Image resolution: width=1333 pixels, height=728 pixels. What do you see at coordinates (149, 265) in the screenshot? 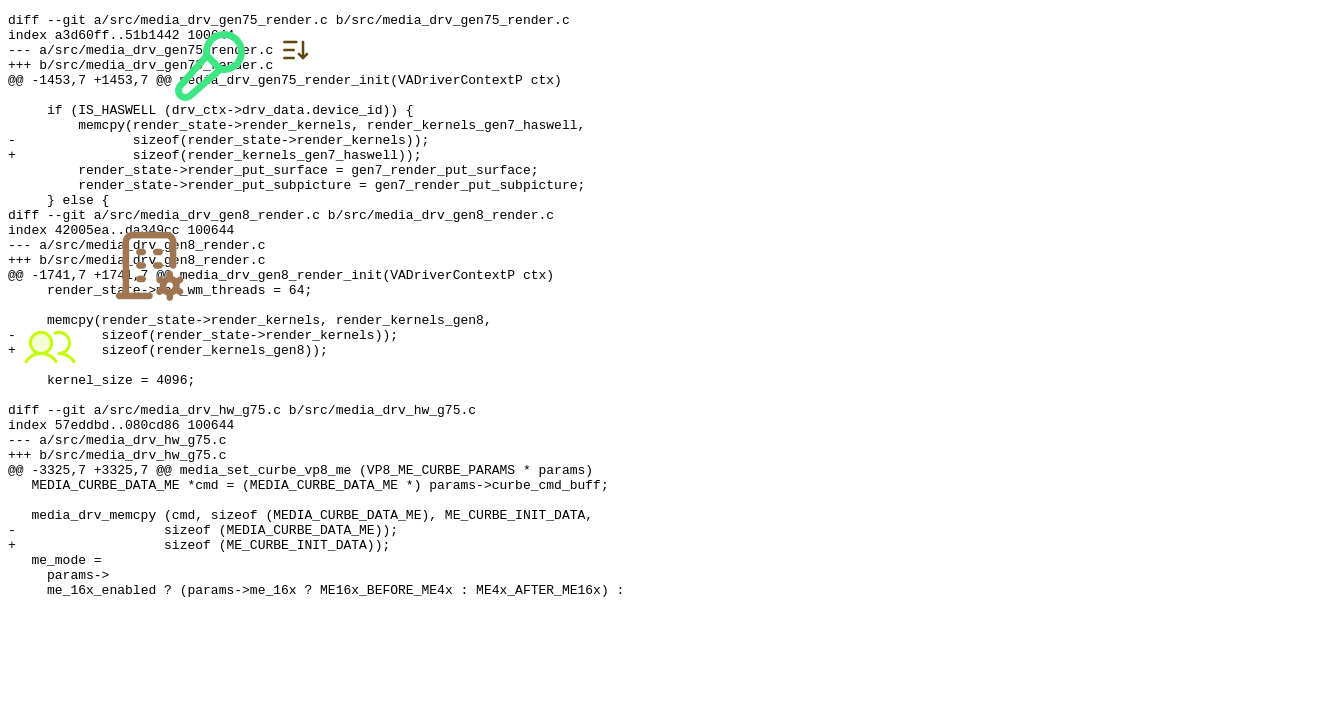
I see `access building or facility settings` at bounding box center [149, 265].